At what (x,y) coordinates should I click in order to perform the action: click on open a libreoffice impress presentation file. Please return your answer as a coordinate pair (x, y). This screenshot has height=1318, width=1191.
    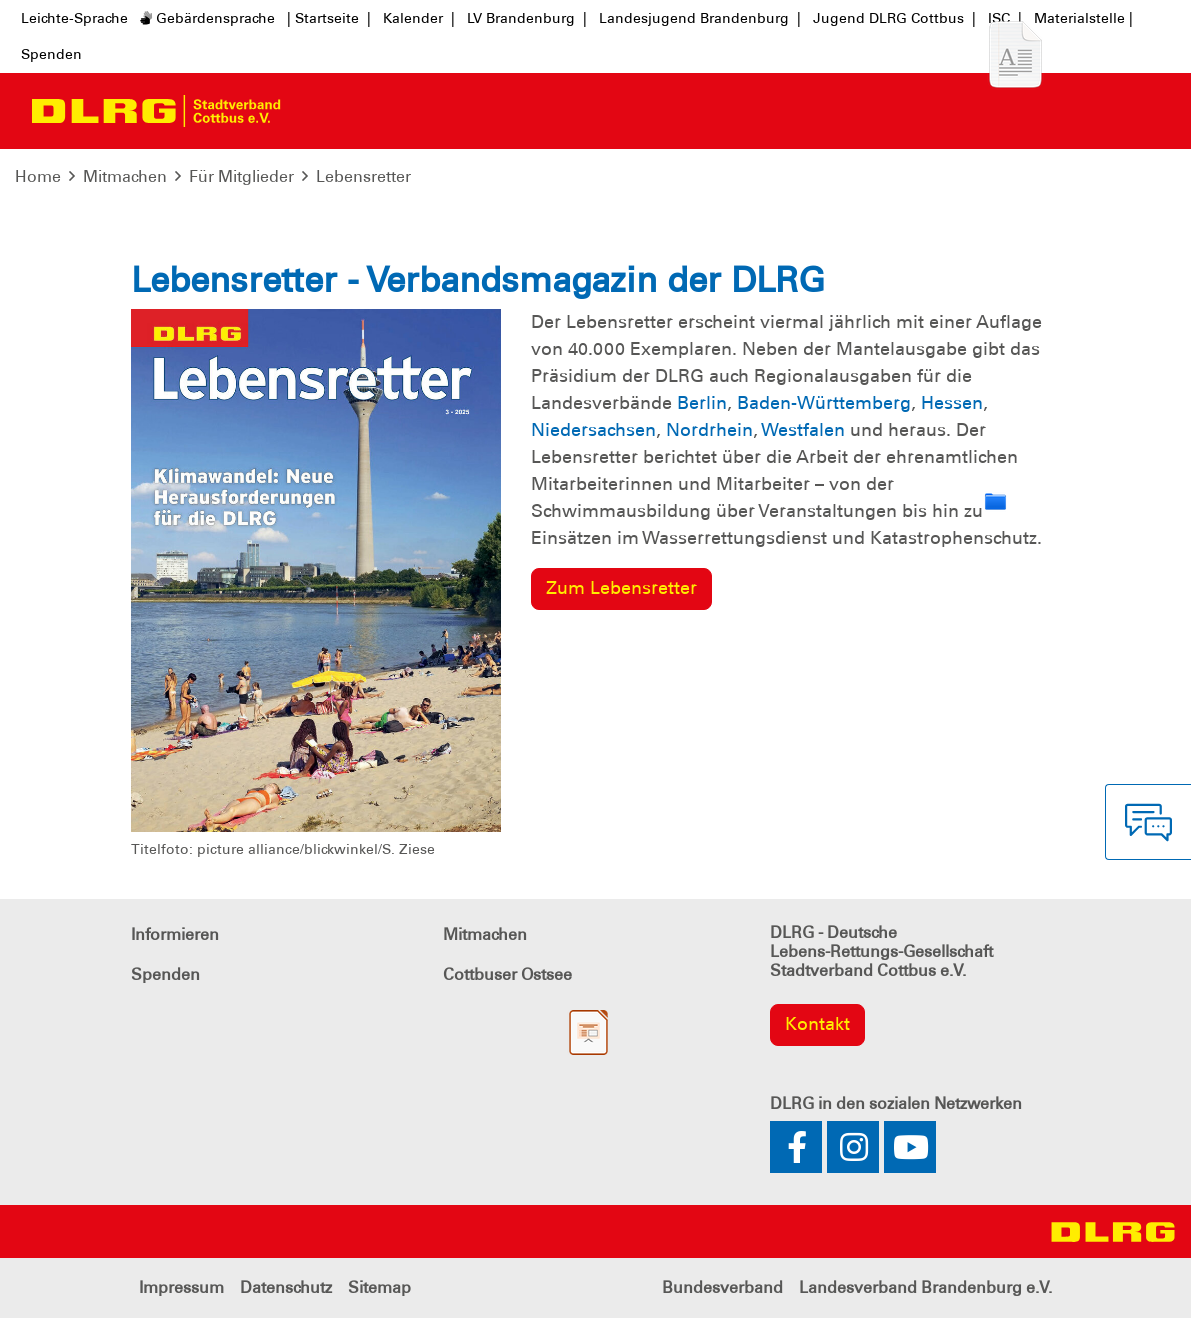
    Looking at the image, I should click on (588, 1032).